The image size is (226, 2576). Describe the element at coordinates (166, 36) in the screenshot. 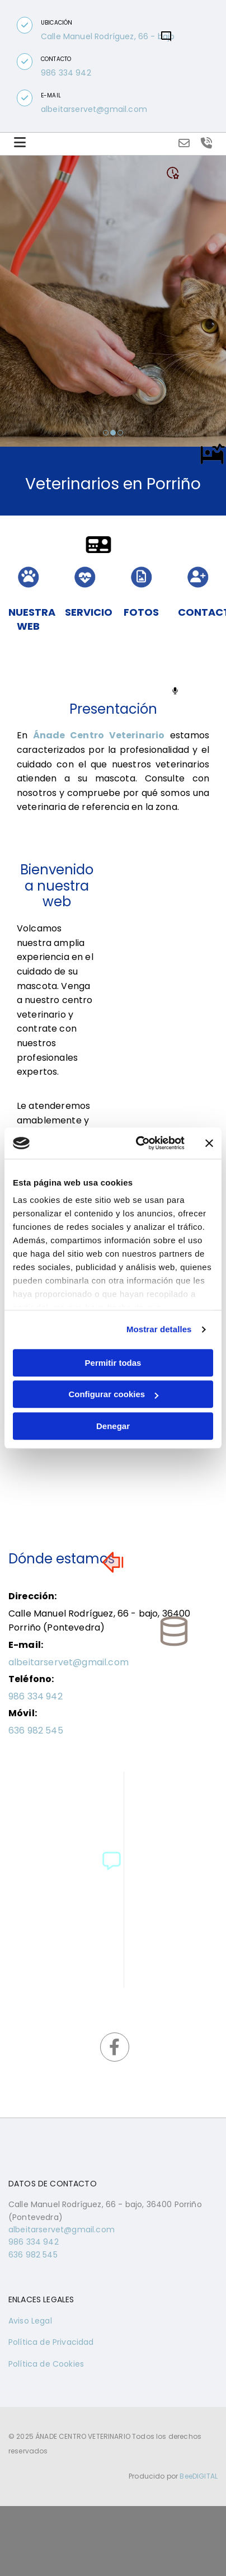

I see `open comments or discussion thread` at that location.